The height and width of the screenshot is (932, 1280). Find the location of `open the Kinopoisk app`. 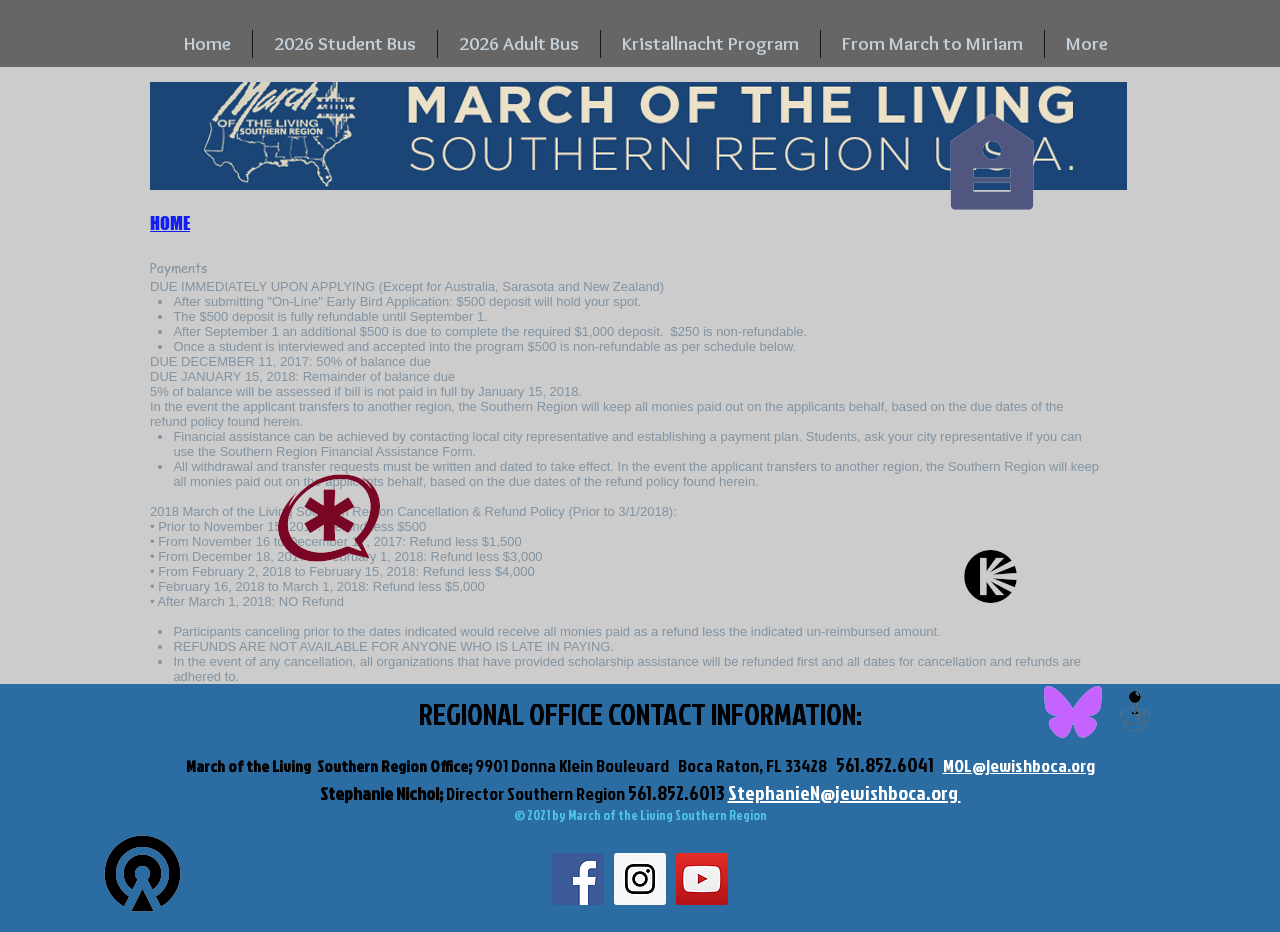

open the Kinopoisk app is located at coordinates (990, 576).